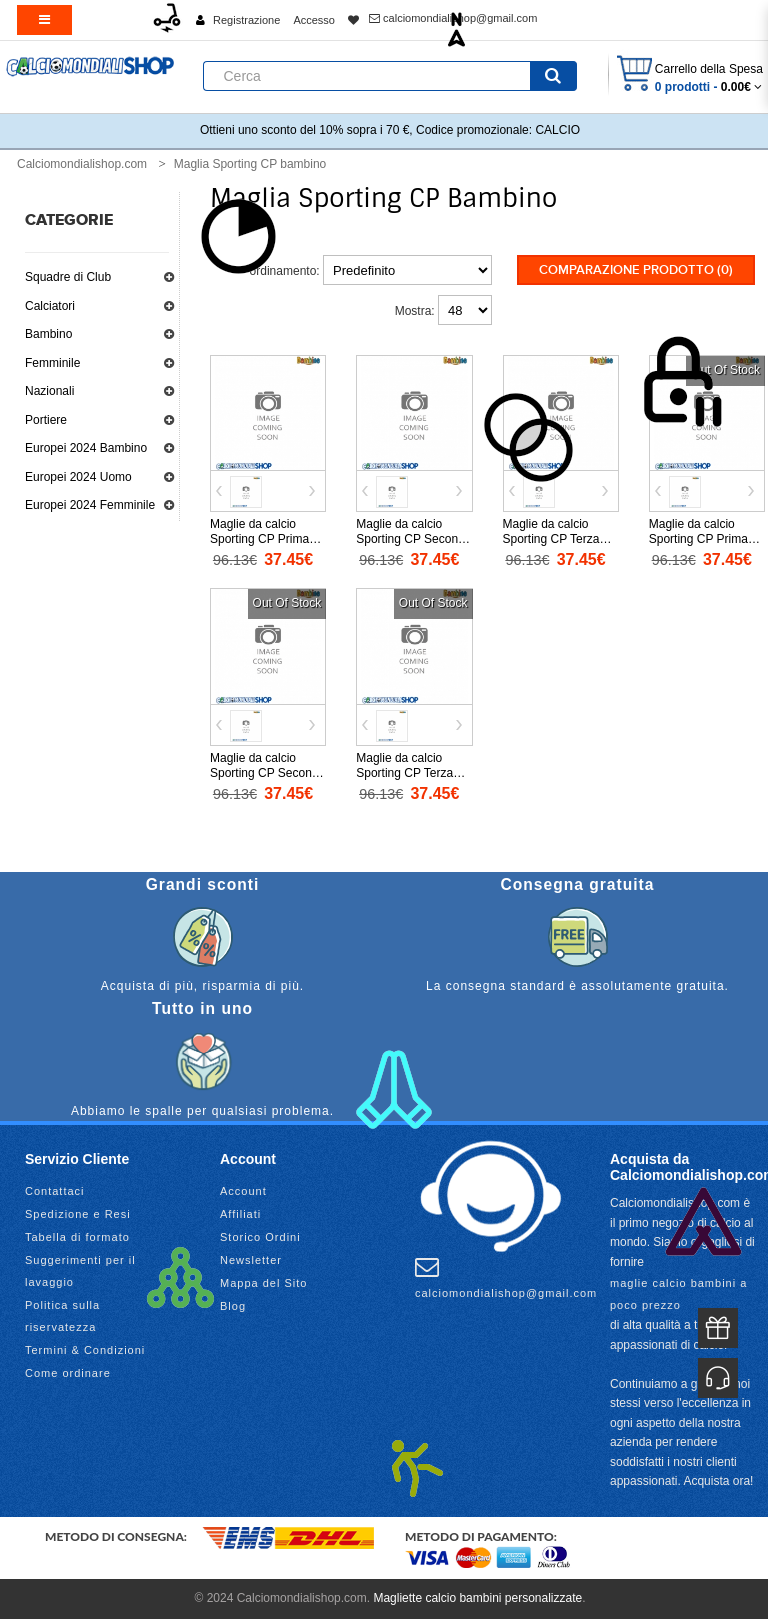 The image size is (768, 1619). I want to click on find nearby electric scooter rentals, so click(167, 18).